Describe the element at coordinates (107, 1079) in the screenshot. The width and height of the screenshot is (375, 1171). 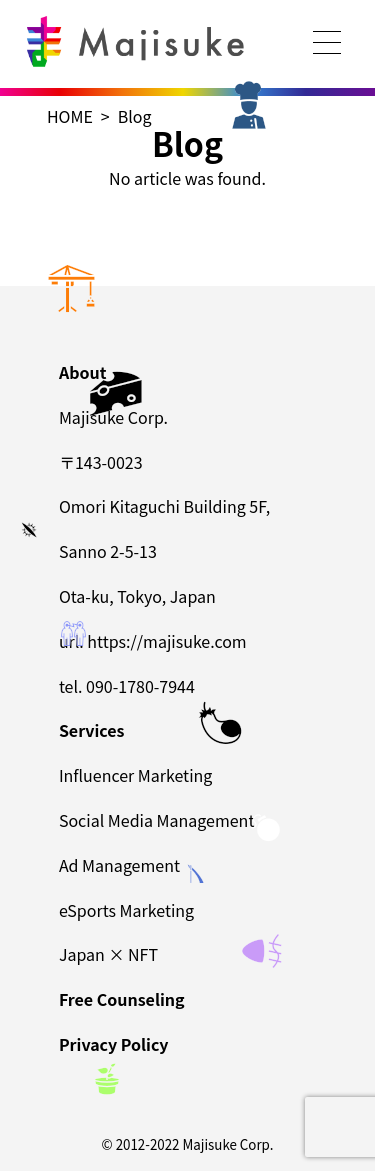
I see `start a new project or initiative` at that location.